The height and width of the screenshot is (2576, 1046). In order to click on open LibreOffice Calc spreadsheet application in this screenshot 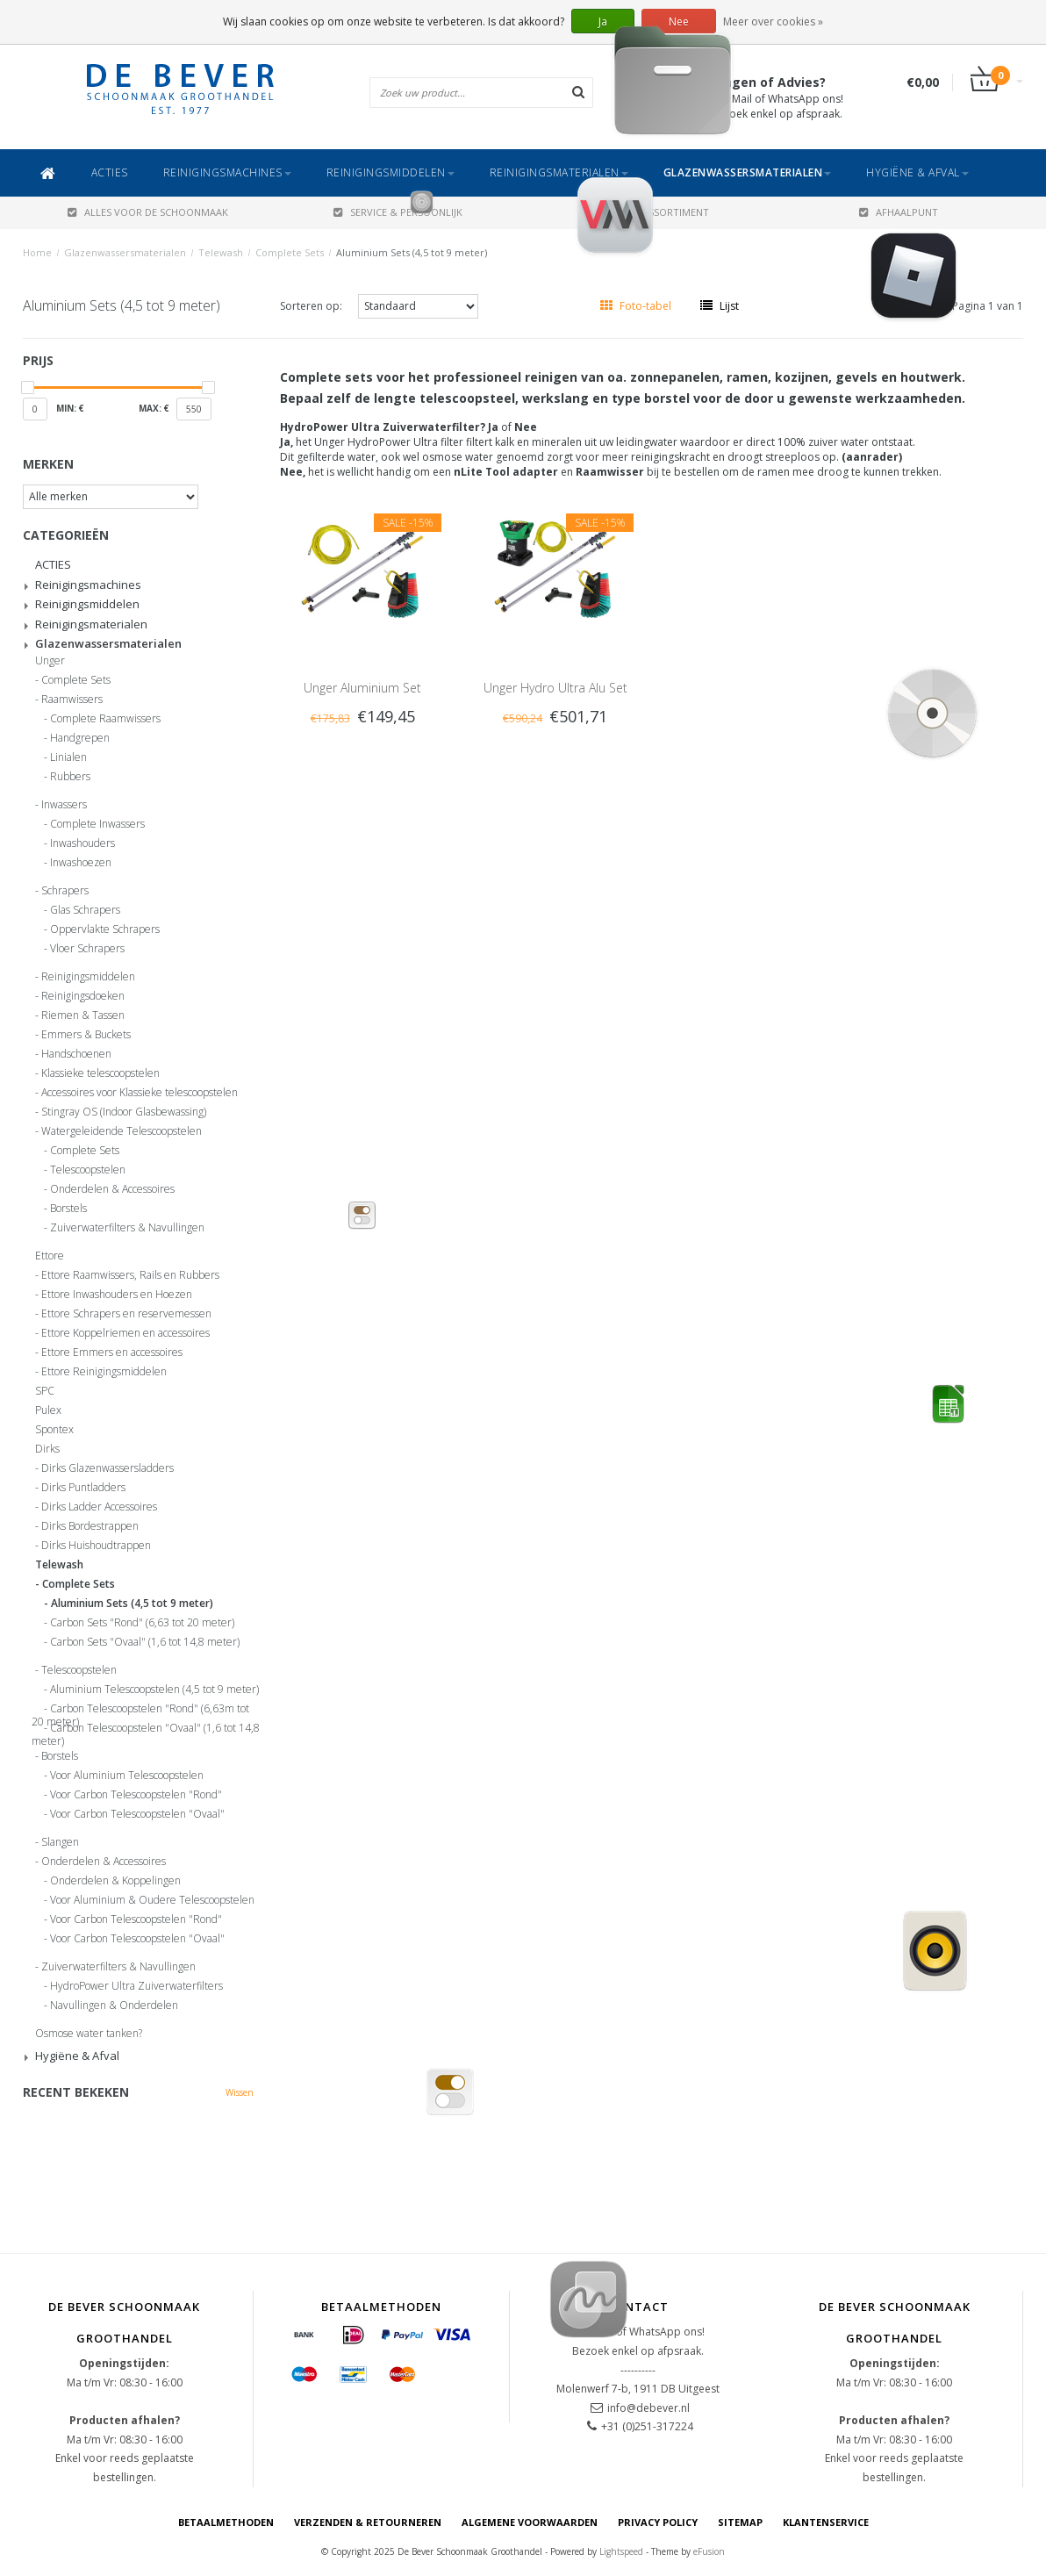, I will do `click(948, 1403)`.